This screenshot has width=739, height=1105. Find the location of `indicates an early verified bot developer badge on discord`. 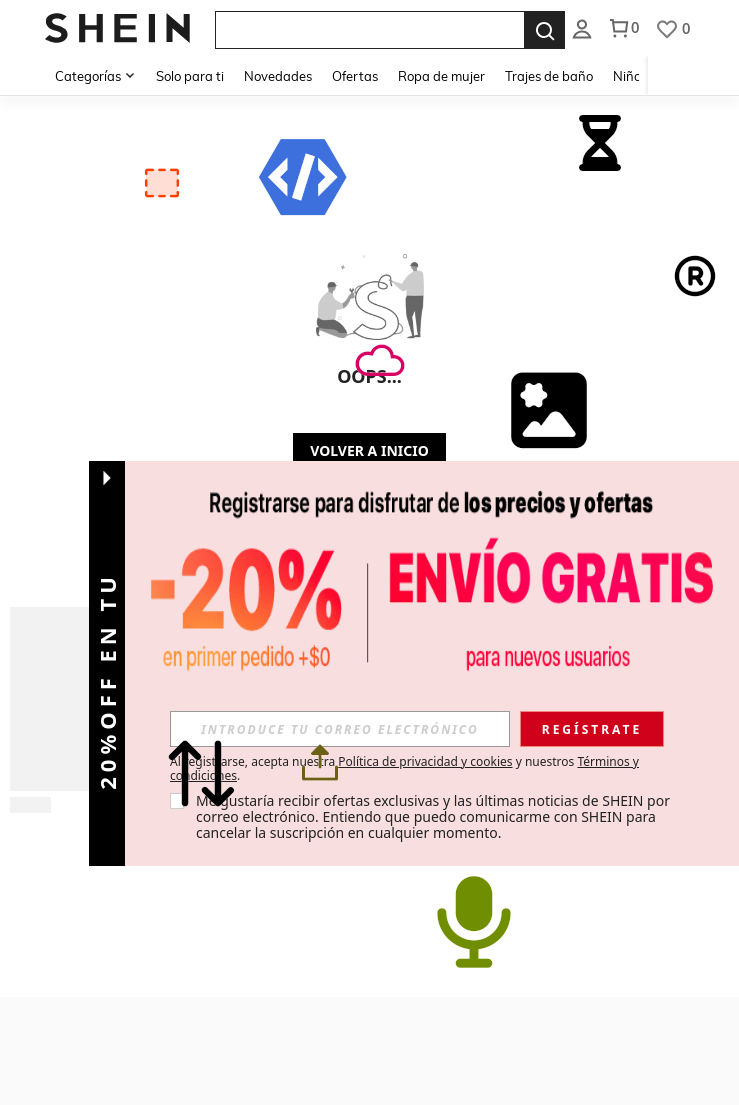

indicates an early verified bot developer badge on discord is located at coordinates (303, 177).